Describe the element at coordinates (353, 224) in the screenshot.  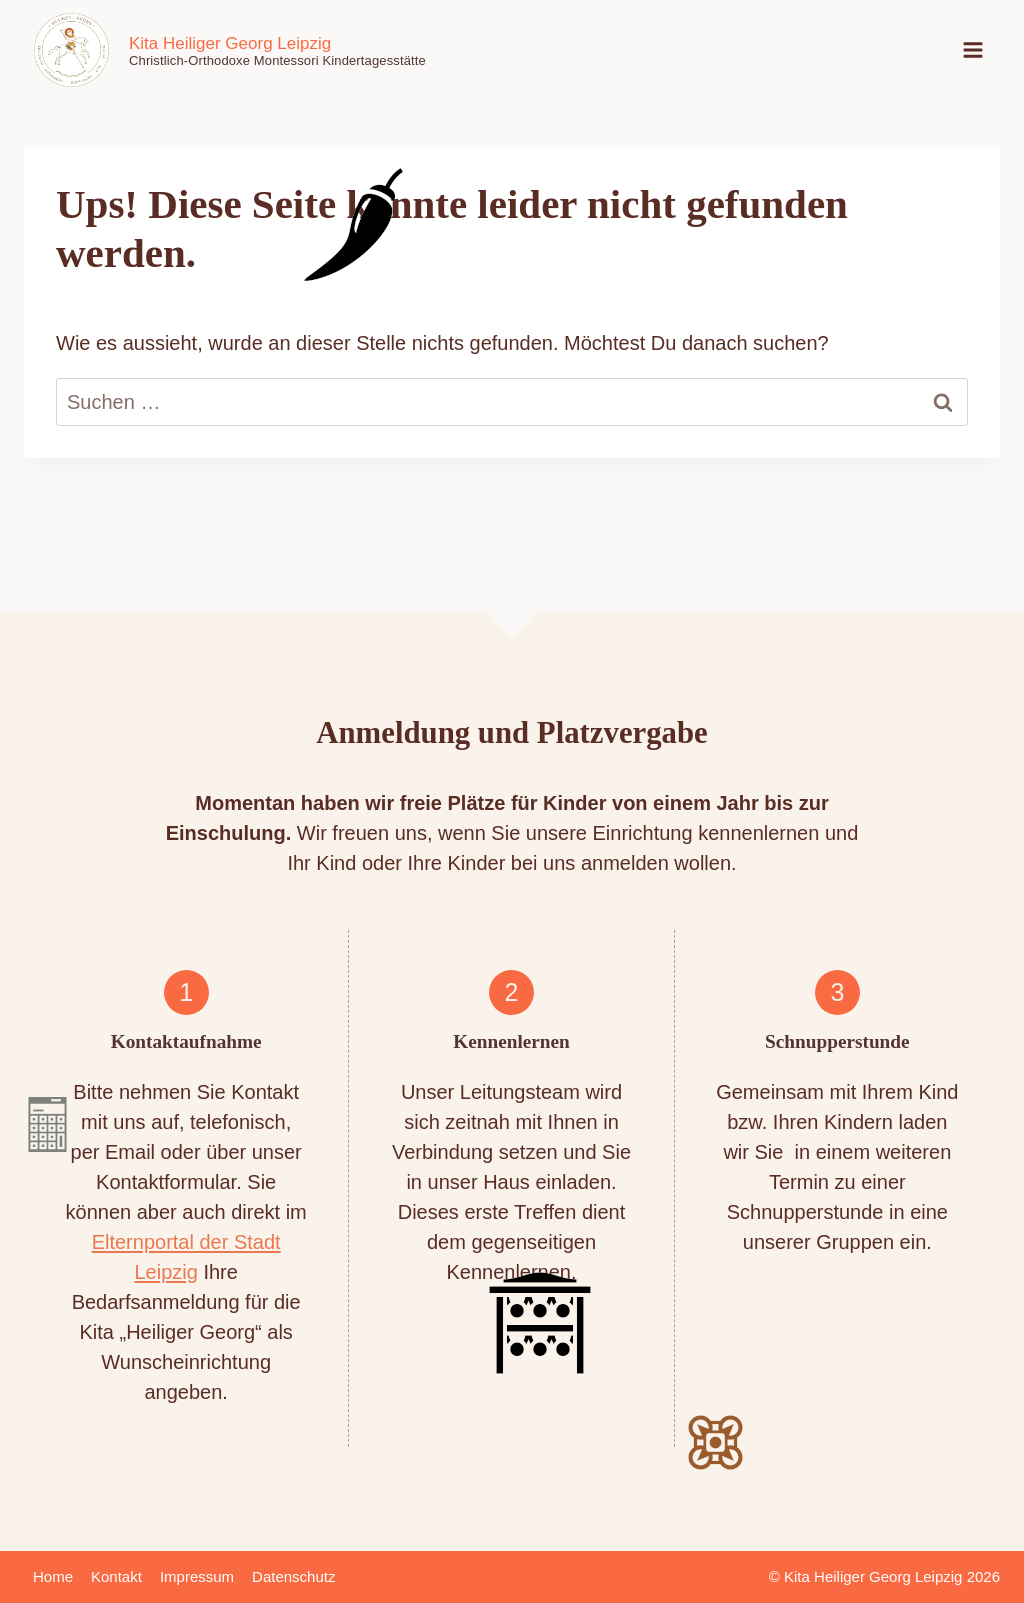
I see `indicates spicy or hot content/food item` at that location.